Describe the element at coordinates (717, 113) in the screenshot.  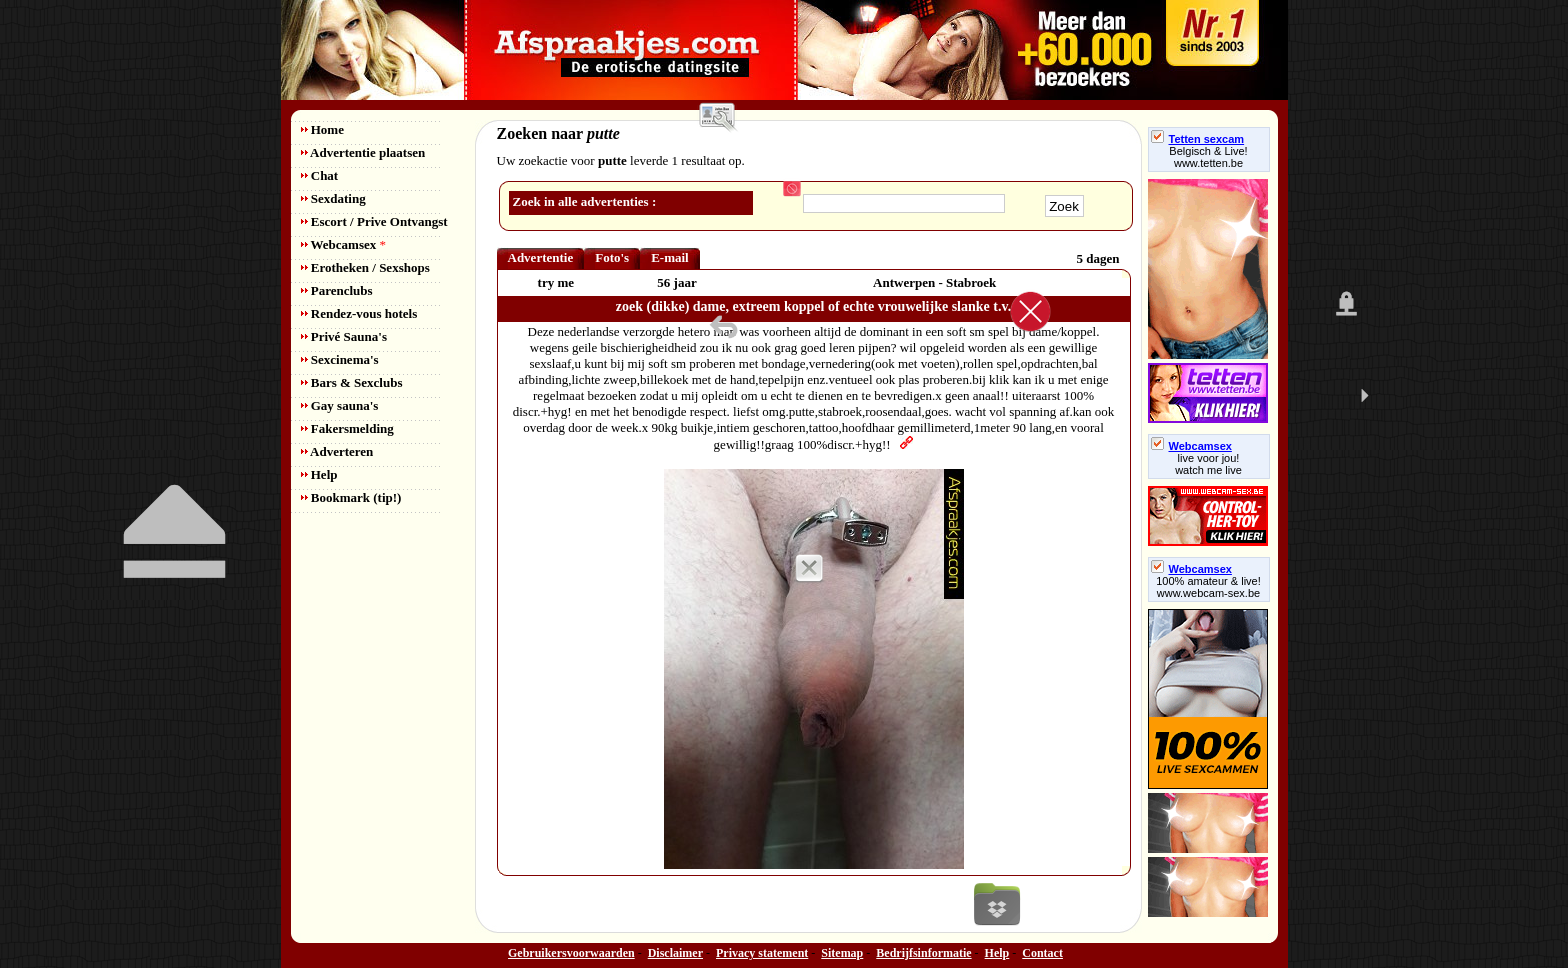
I see `access user account settings` at that location.